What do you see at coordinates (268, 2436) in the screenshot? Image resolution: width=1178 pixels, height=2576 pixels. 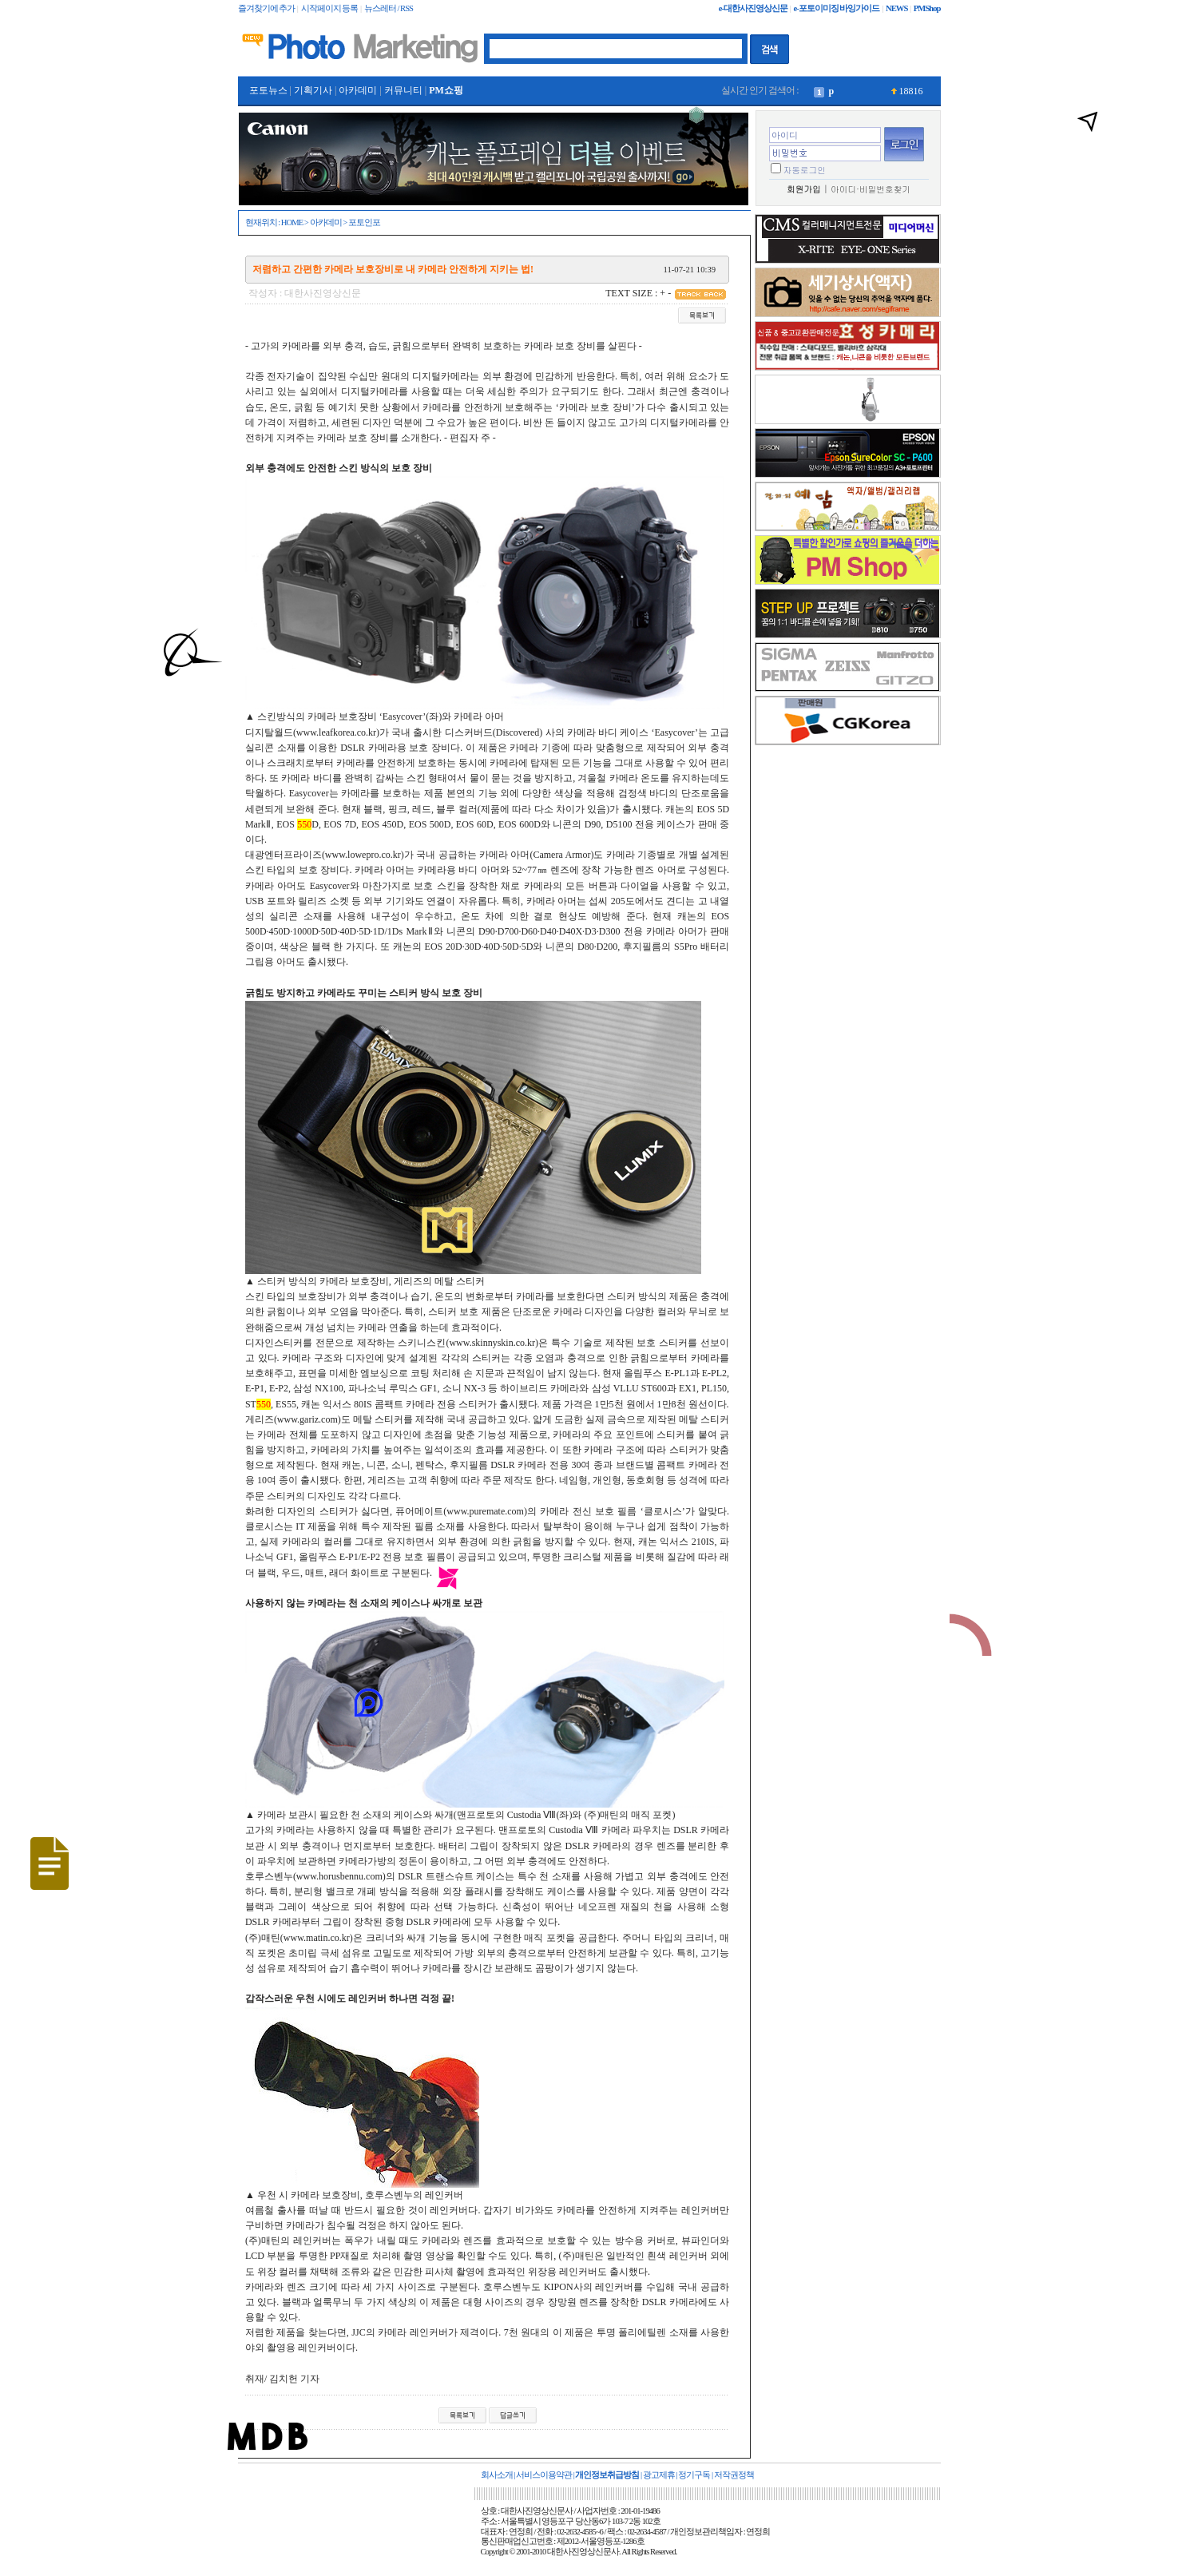 I see `MDBootstrap brand logo` at bounding box center [268, 2436].